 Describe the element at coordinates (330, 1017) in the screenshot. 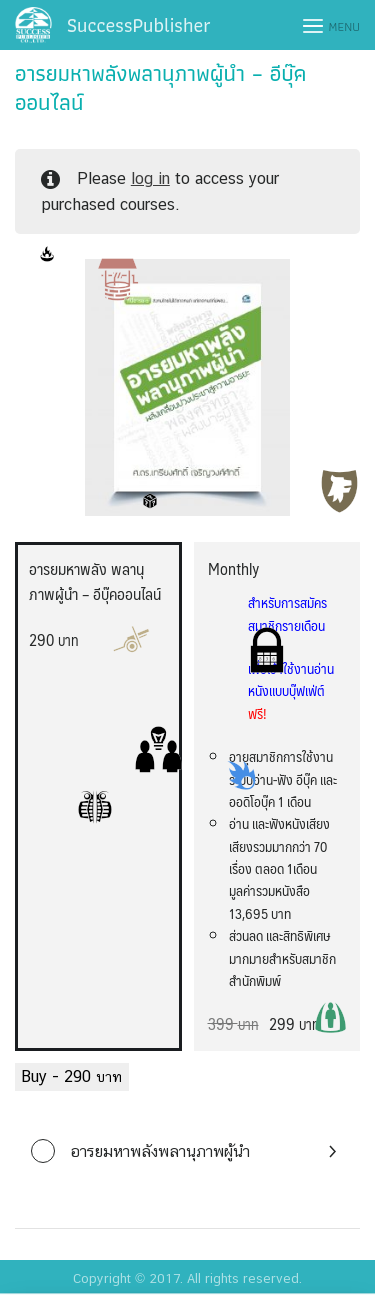

I see `notification security settings` at that location.